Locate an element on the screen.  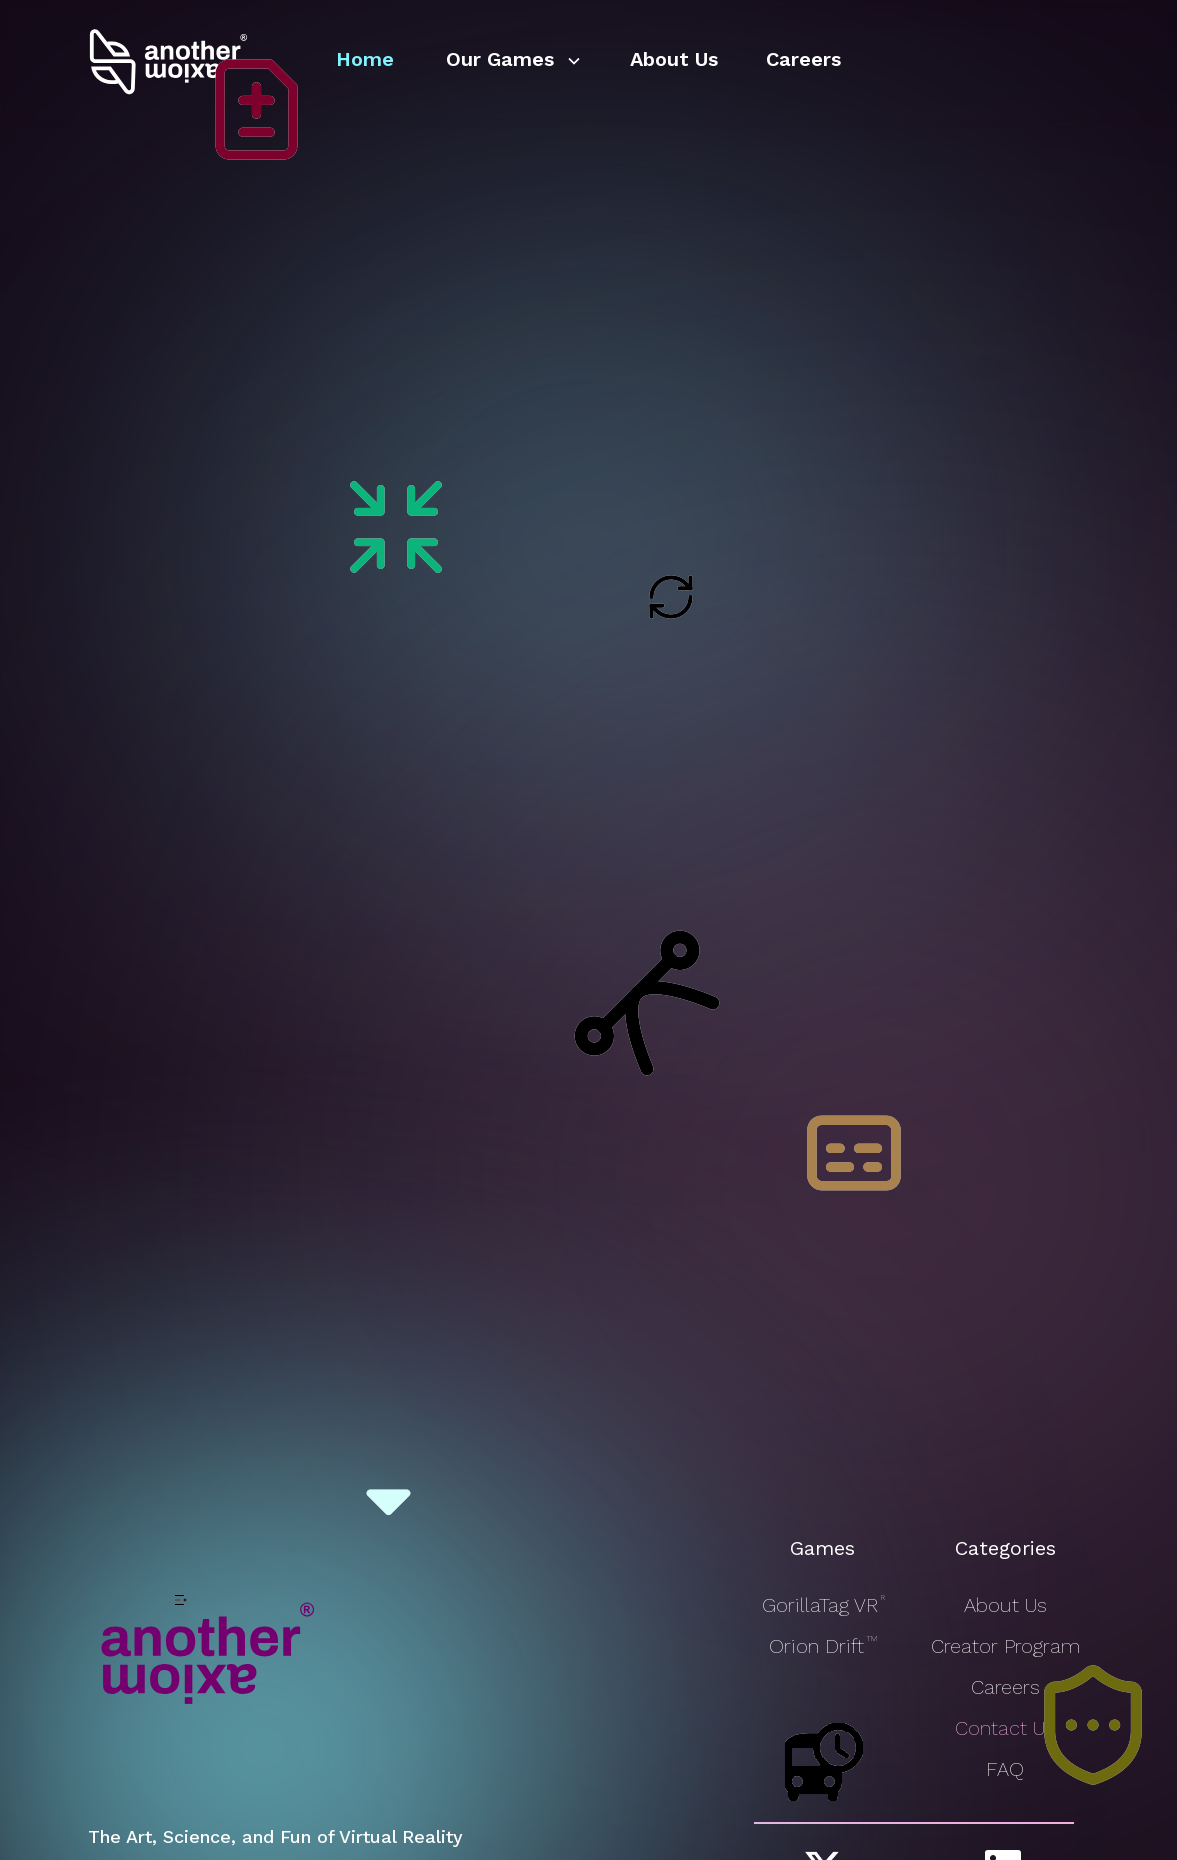
security settings in progress is located at coordinates (1093, 1725).